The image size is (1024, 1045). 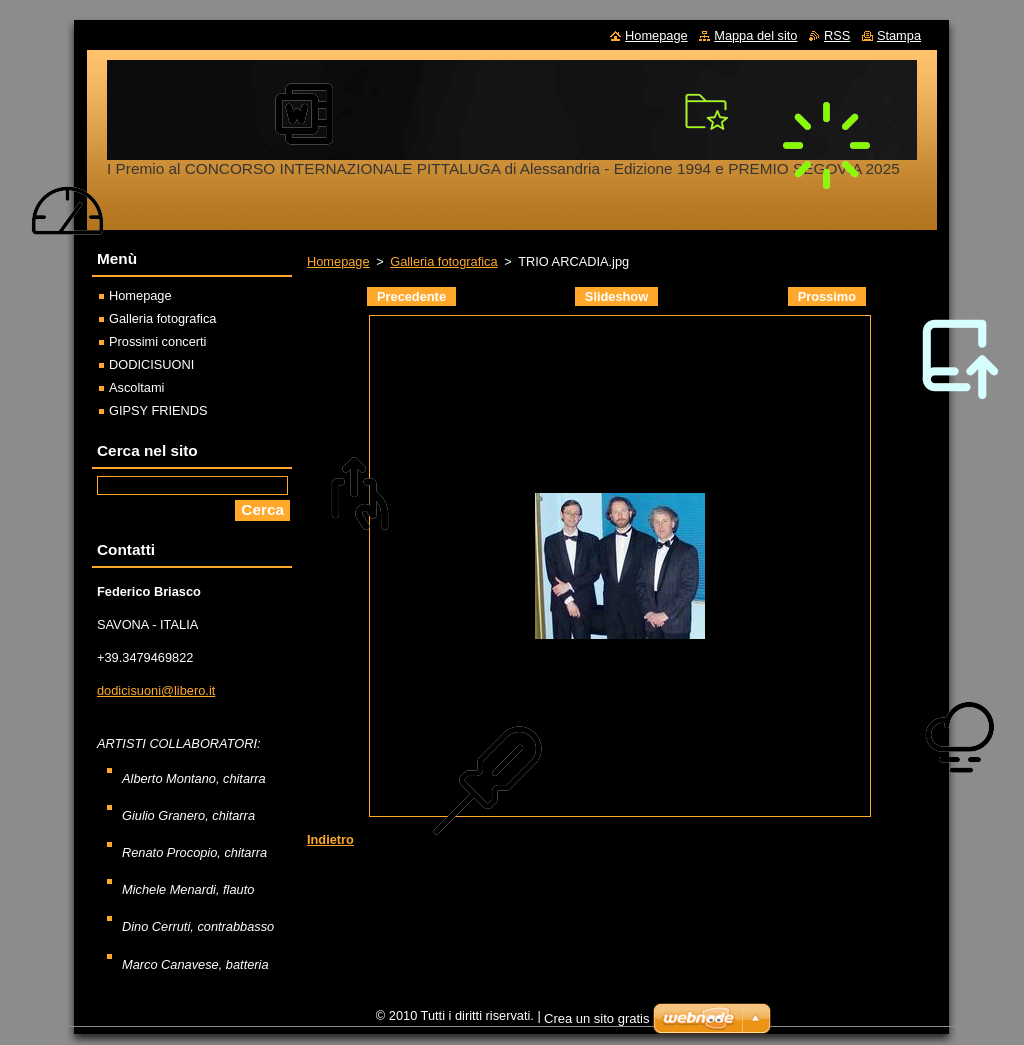 I want to click on access settings or configuration options, so click(x=487, y=780).